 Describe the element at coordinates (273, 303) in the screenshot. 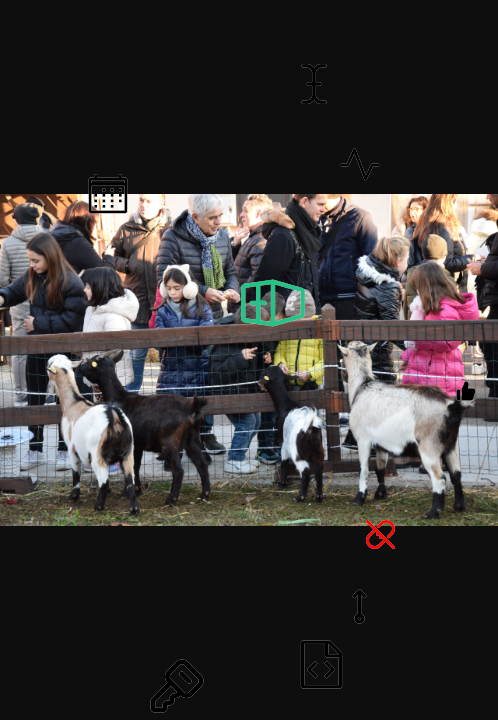

I see `view shipping or freight details` at that location.